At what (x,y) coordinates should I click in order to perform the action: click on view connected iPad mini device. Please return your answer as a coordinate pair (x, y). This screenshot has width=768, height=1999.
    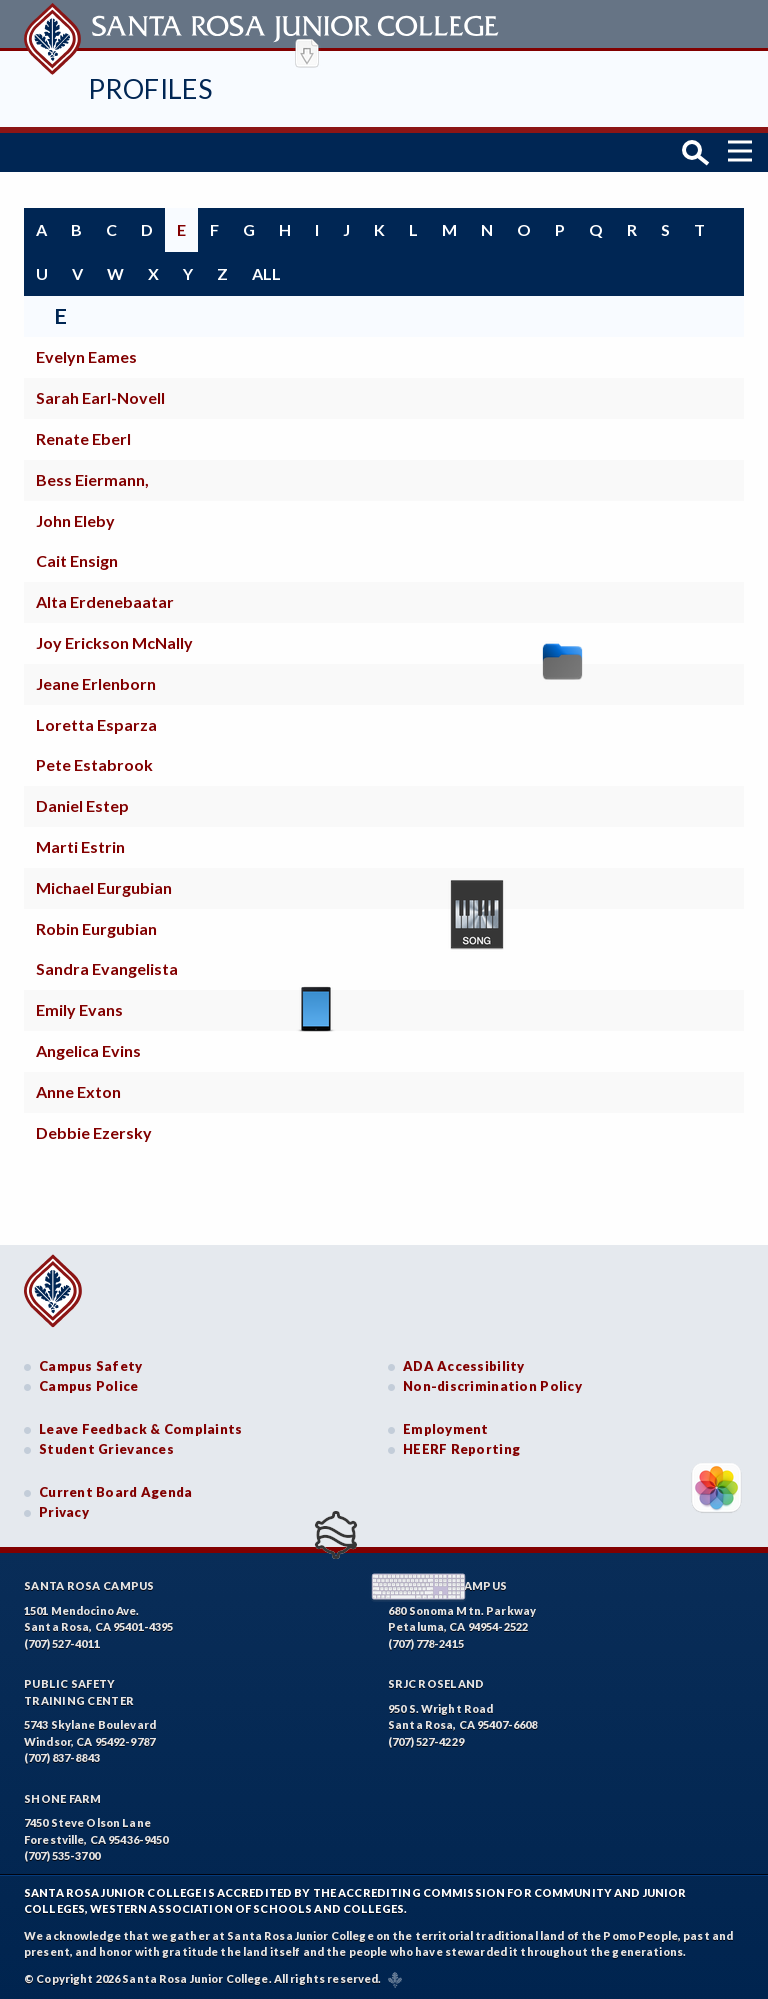
    Looking at the image, I should click on (316, 1005).